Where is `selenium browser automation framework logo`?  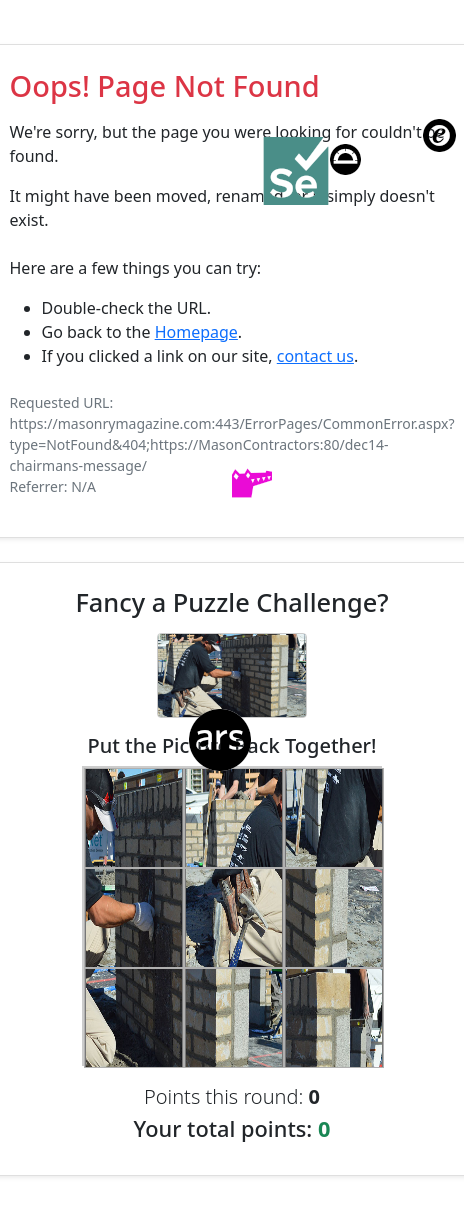 selenium browser automation framework logo is located at coordinates (296, 171).